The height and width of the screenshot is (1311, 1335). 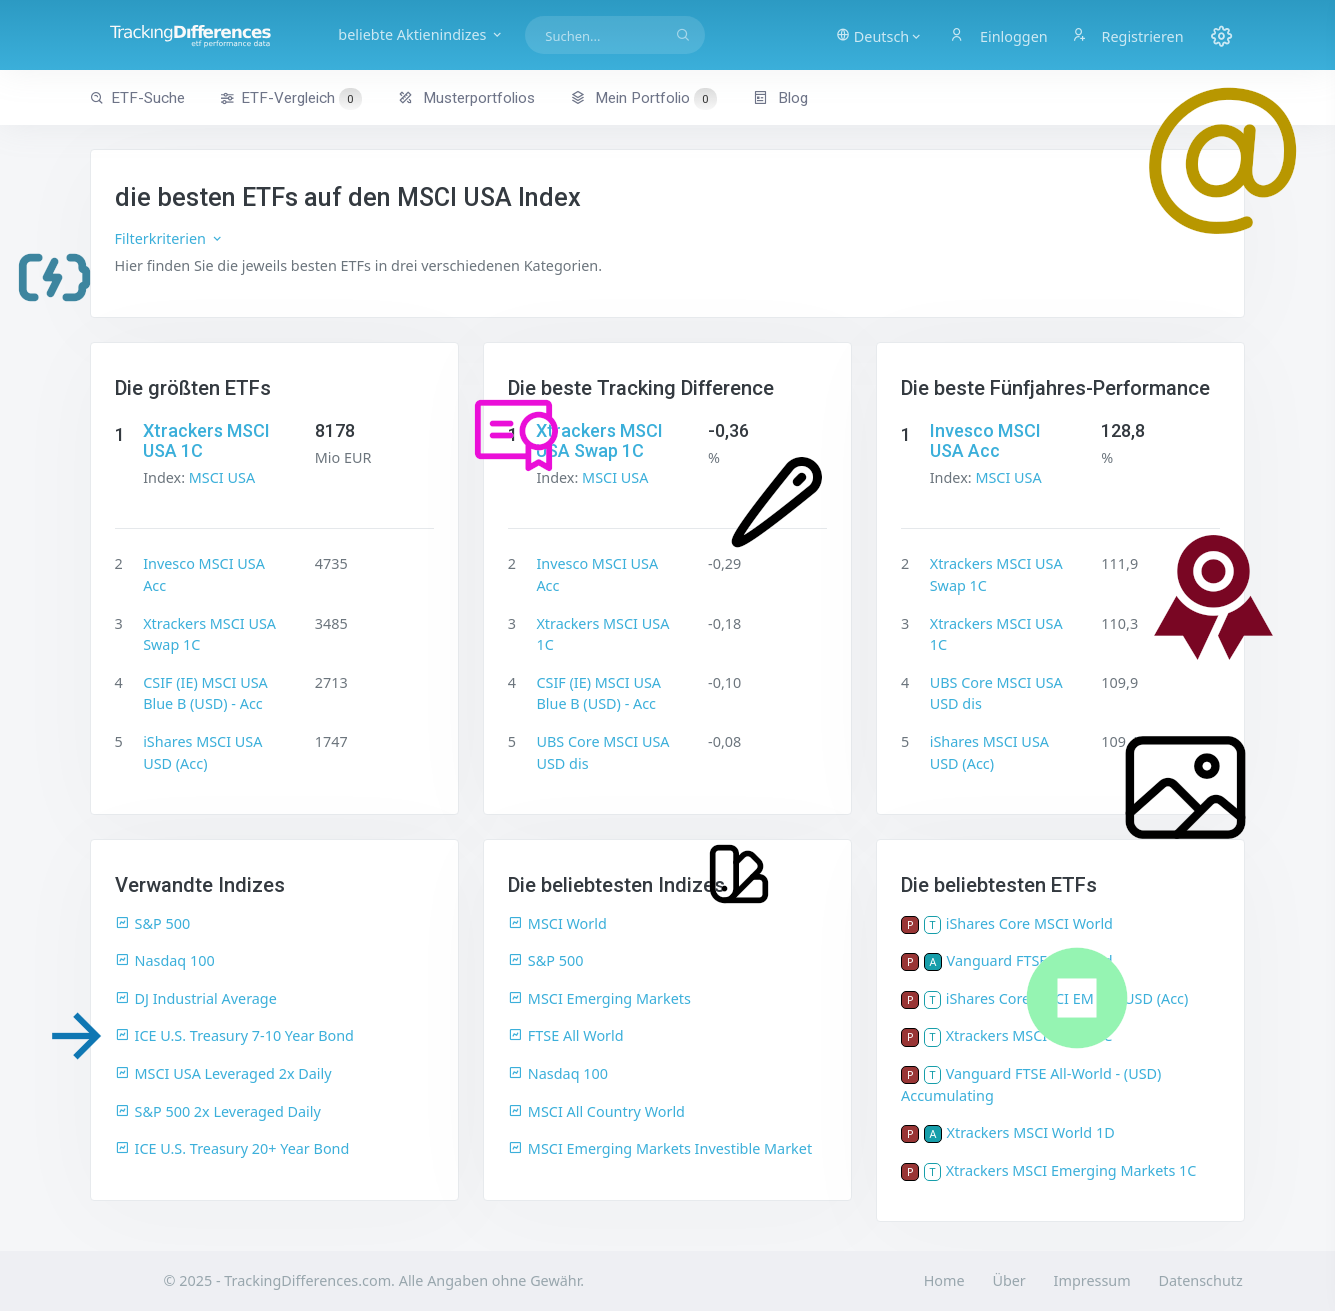 What do you see at coordinates (1213, 595) in the screenshot?
I see `indicates an award or achievement` at bounding box center [1213, 595].